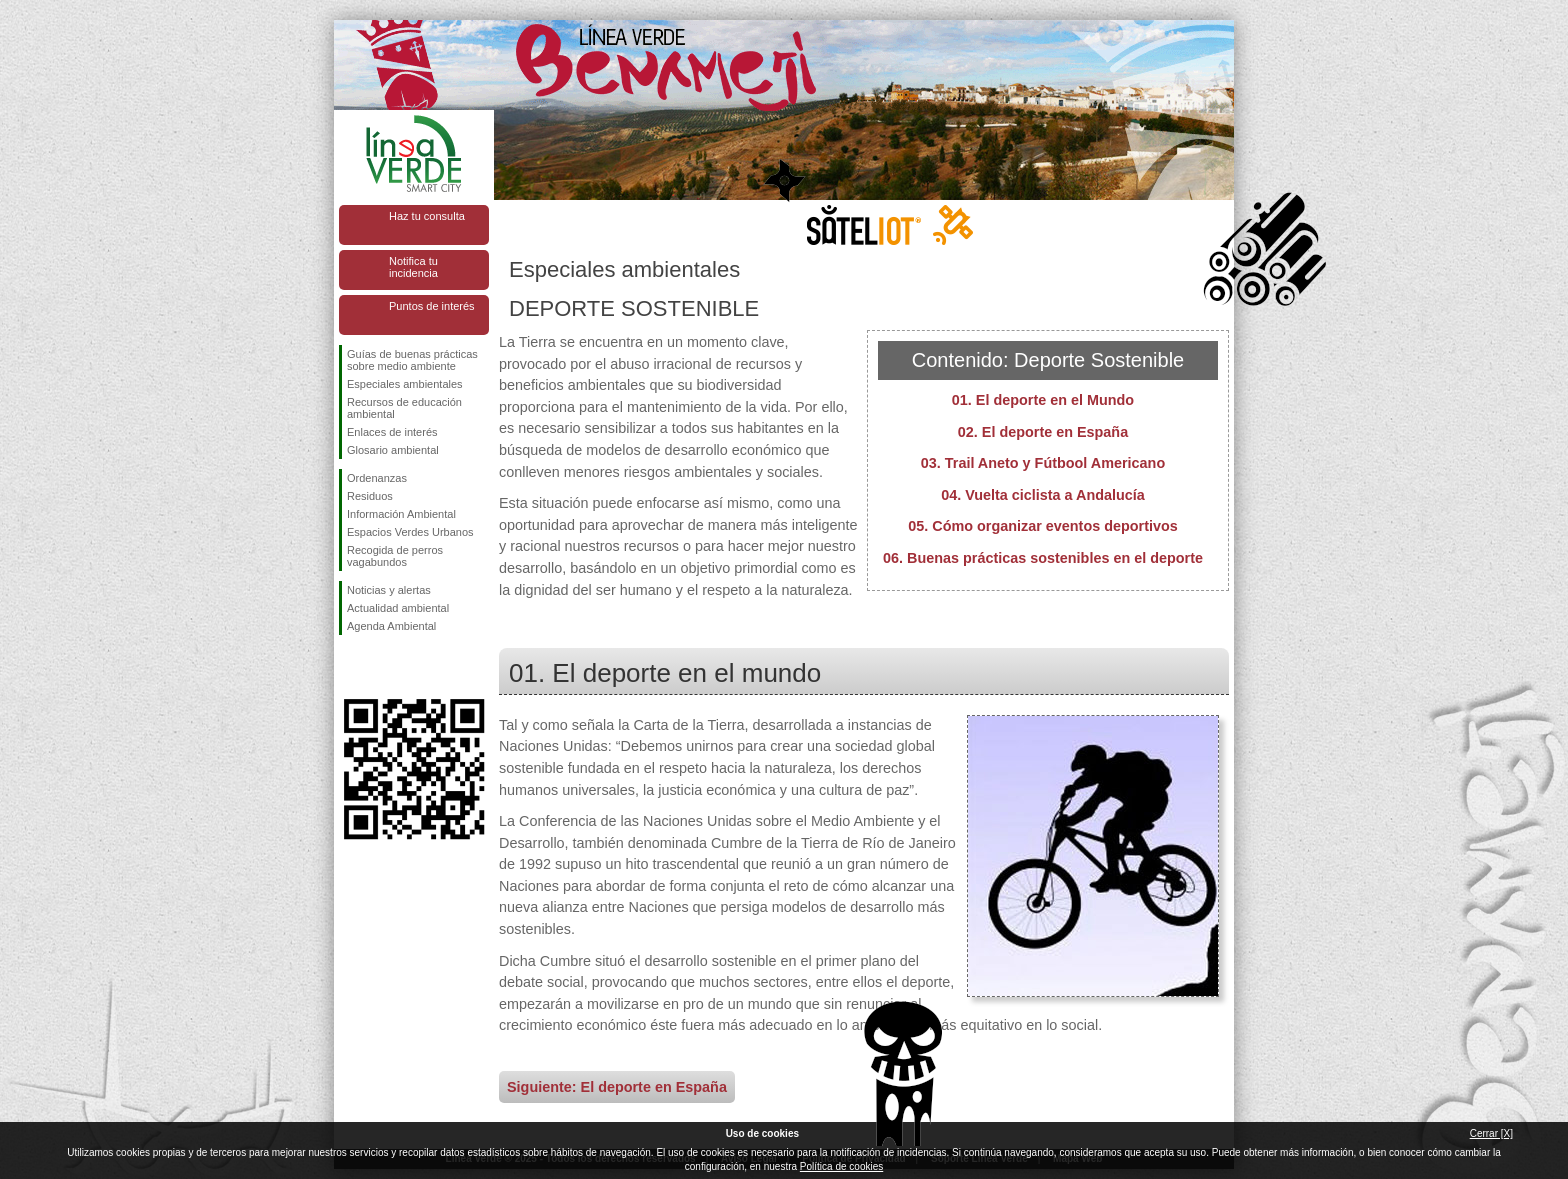 The width and height of the screenshot is (1568, 1179). I want to click on indicates poison or toxic damage status, so click(900, 1072).